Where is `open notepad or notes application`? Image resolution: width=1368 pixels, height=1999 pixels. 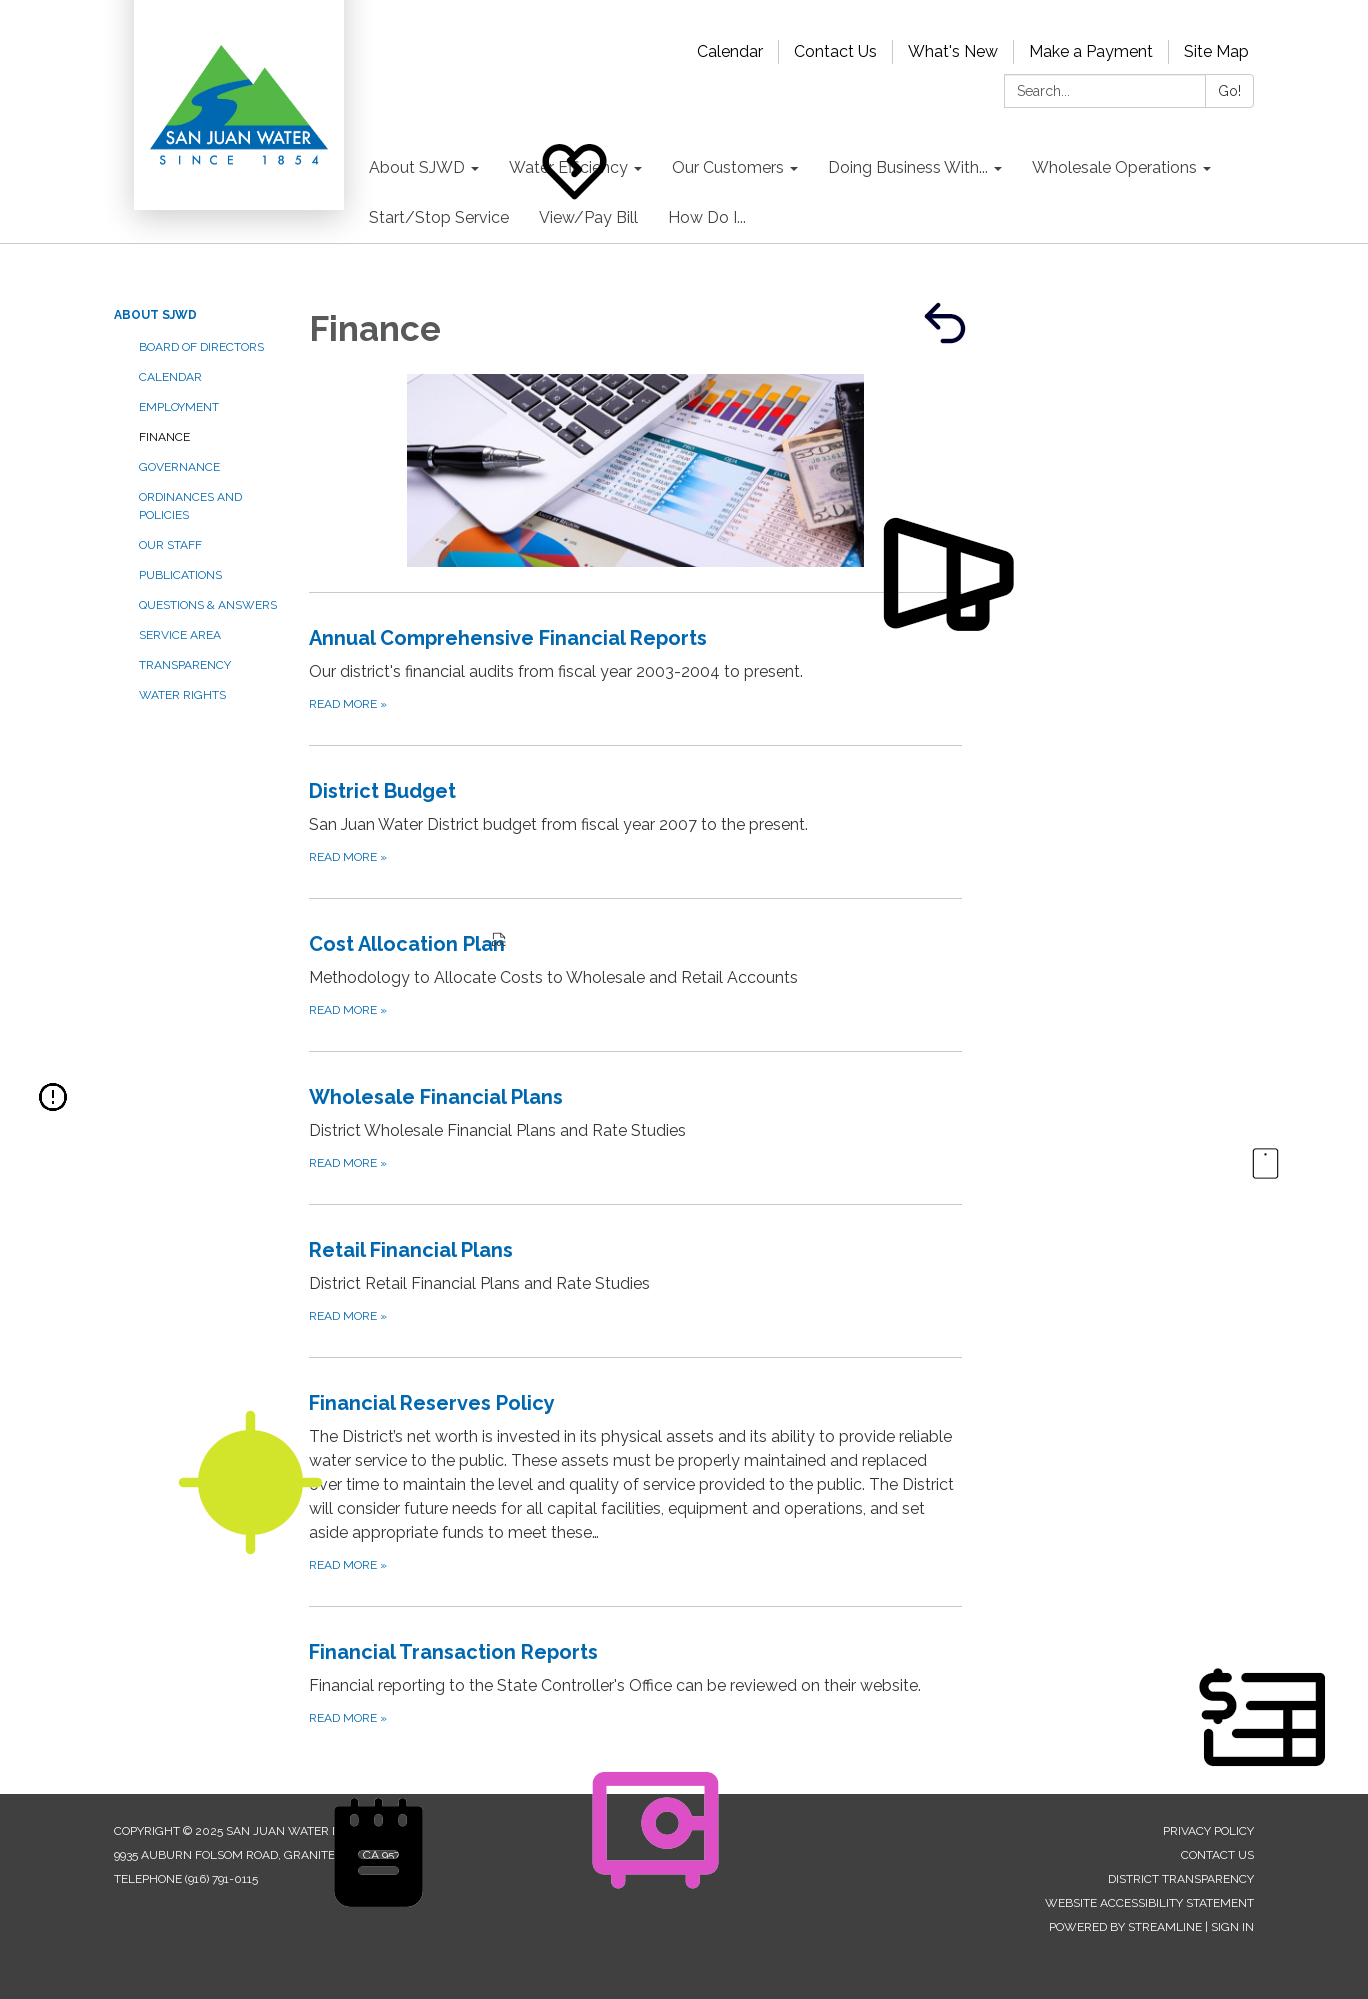 open notepad or notes application is located at coordinates (378, 1854).